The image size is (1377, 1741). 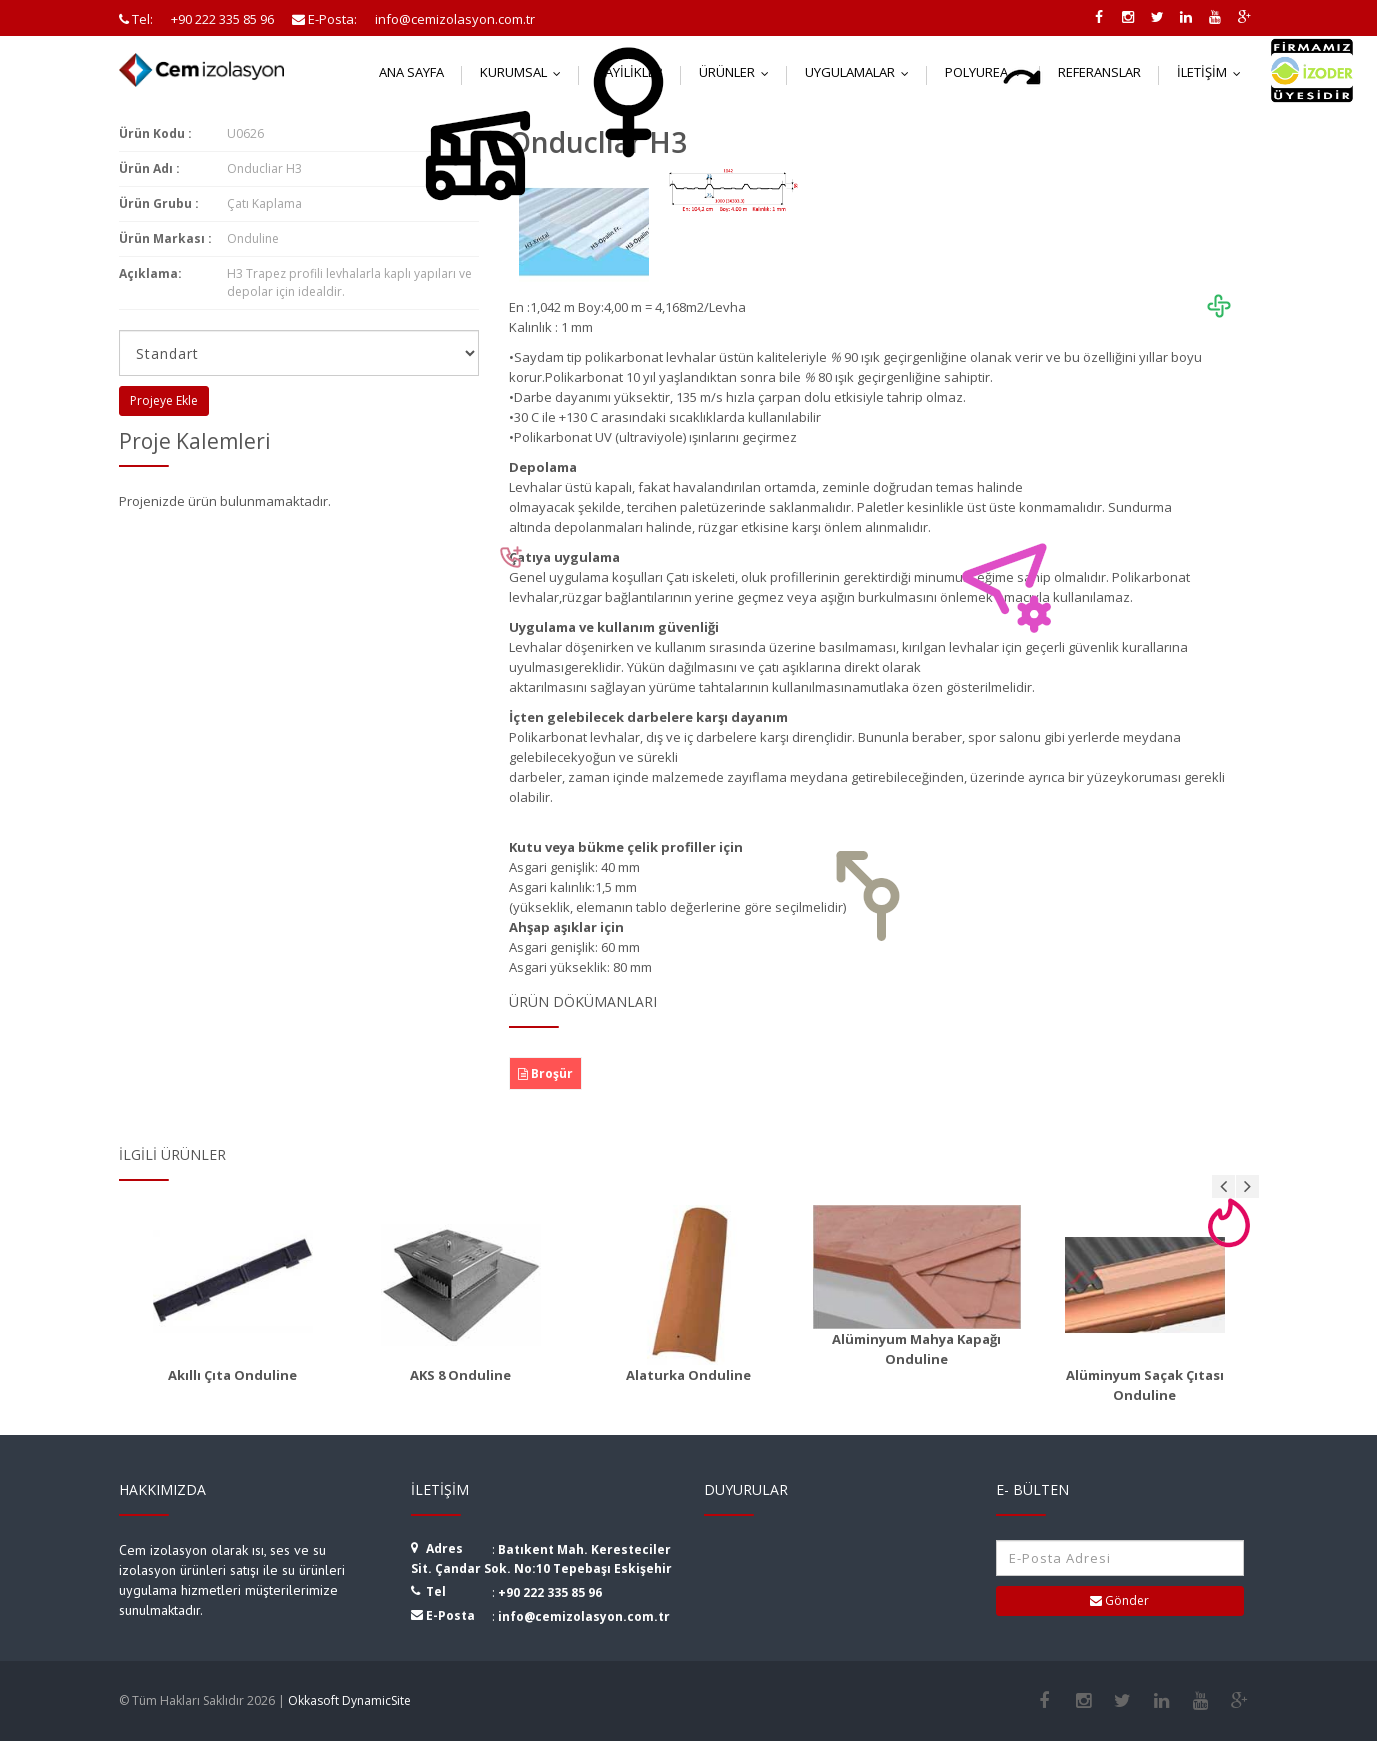 I want to click on redo the last undone action, so click(x=1022, y=77).